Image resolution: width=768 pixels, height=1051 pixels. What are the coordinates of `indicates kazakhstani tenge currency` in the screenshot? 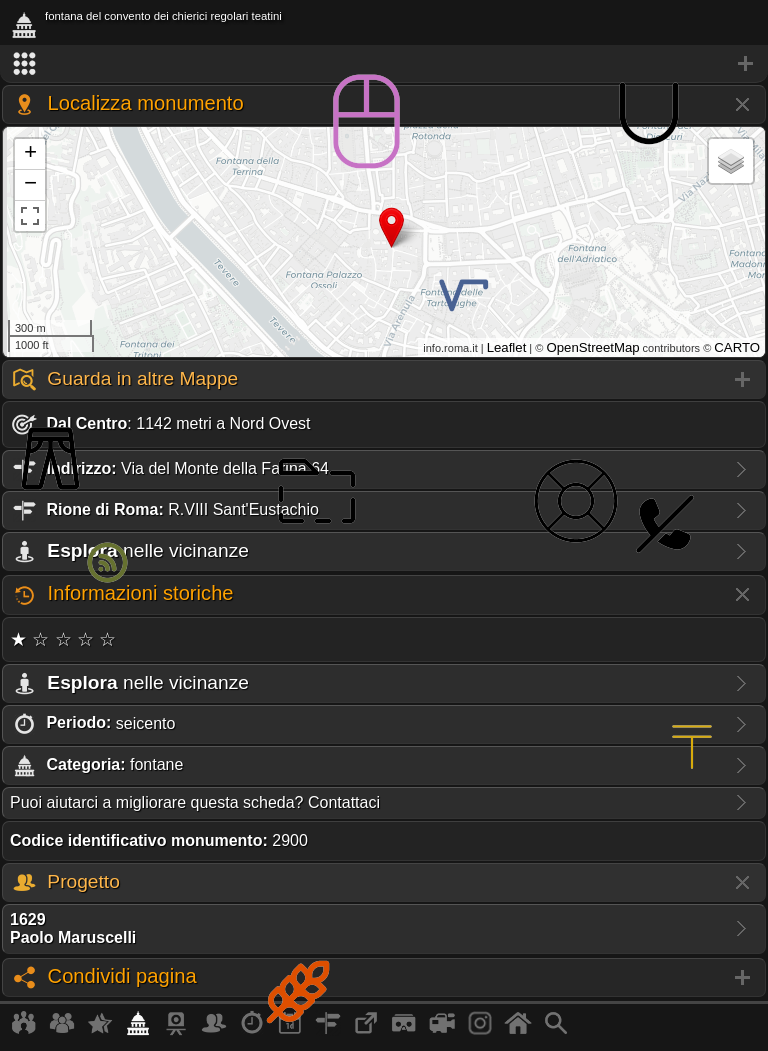 It's located at (692, 745).